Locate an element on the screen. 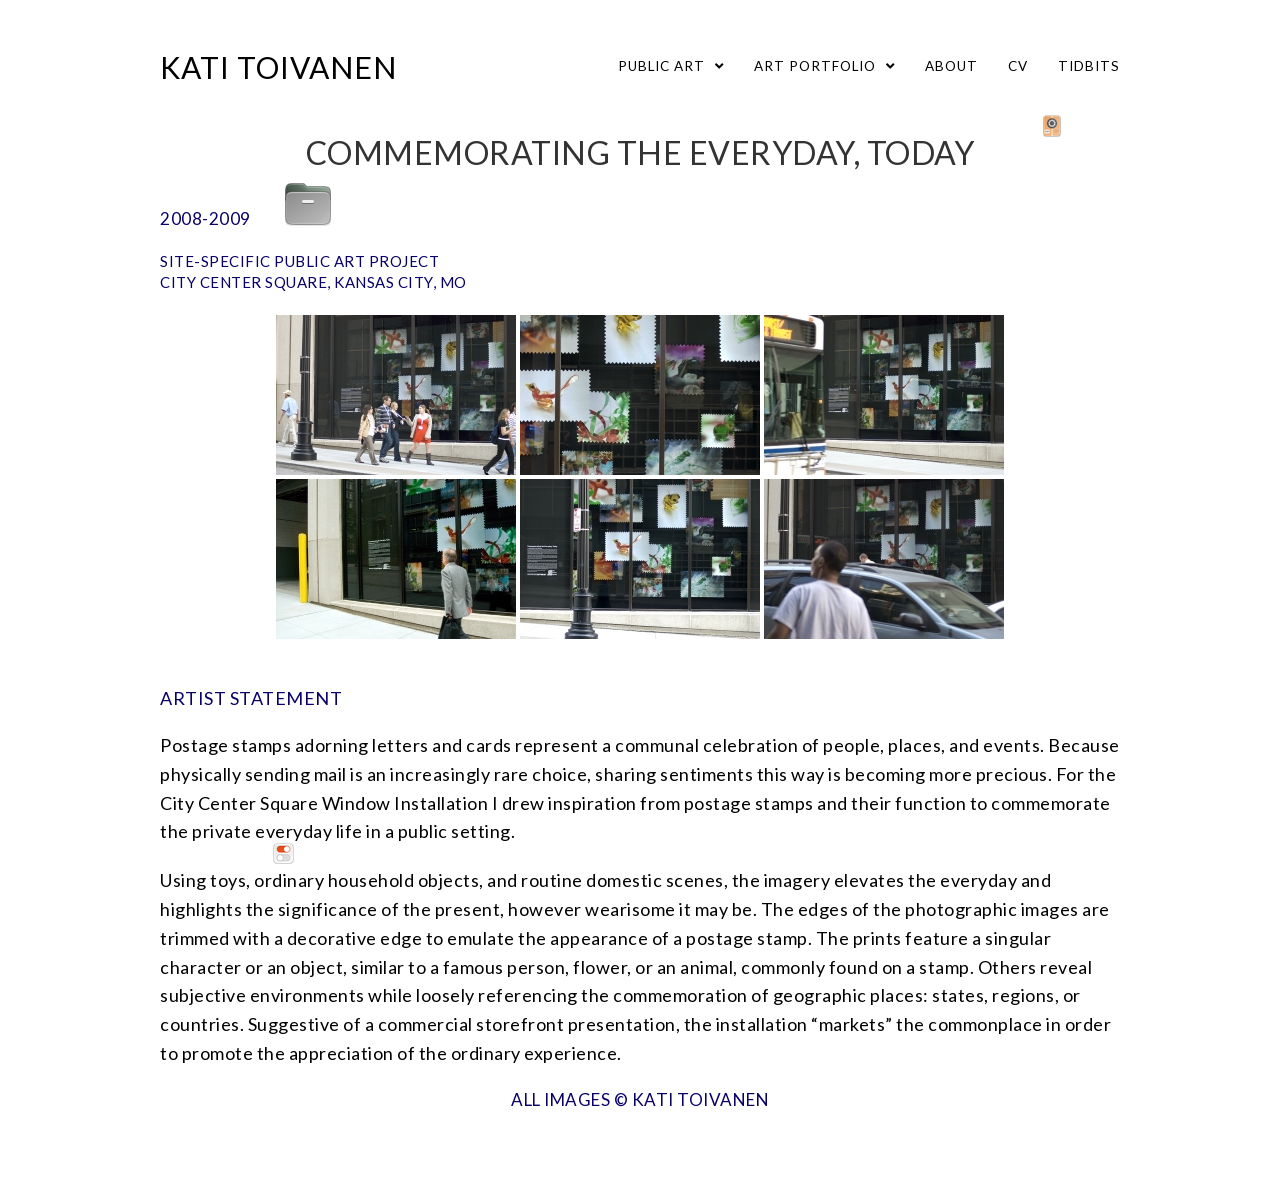  open gnome tweaks application is located at coordinates (283, 853).